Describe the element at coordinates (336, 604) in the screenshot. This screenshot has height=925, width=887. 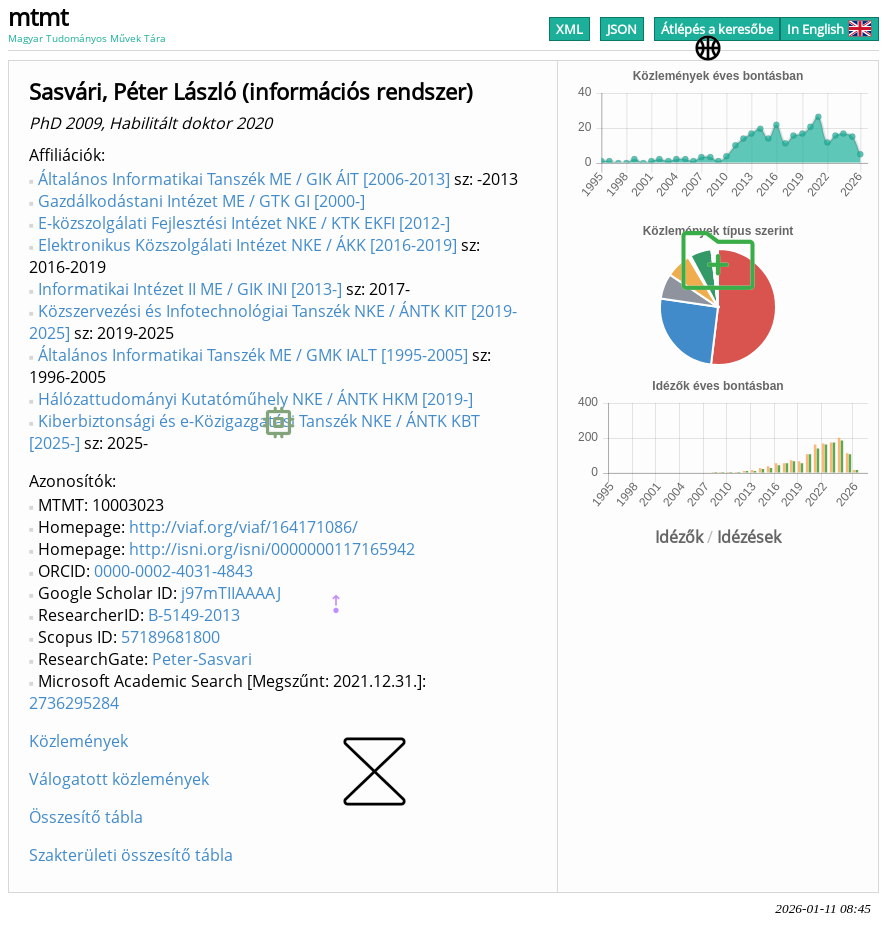
I see `move item up in a list` at that location.